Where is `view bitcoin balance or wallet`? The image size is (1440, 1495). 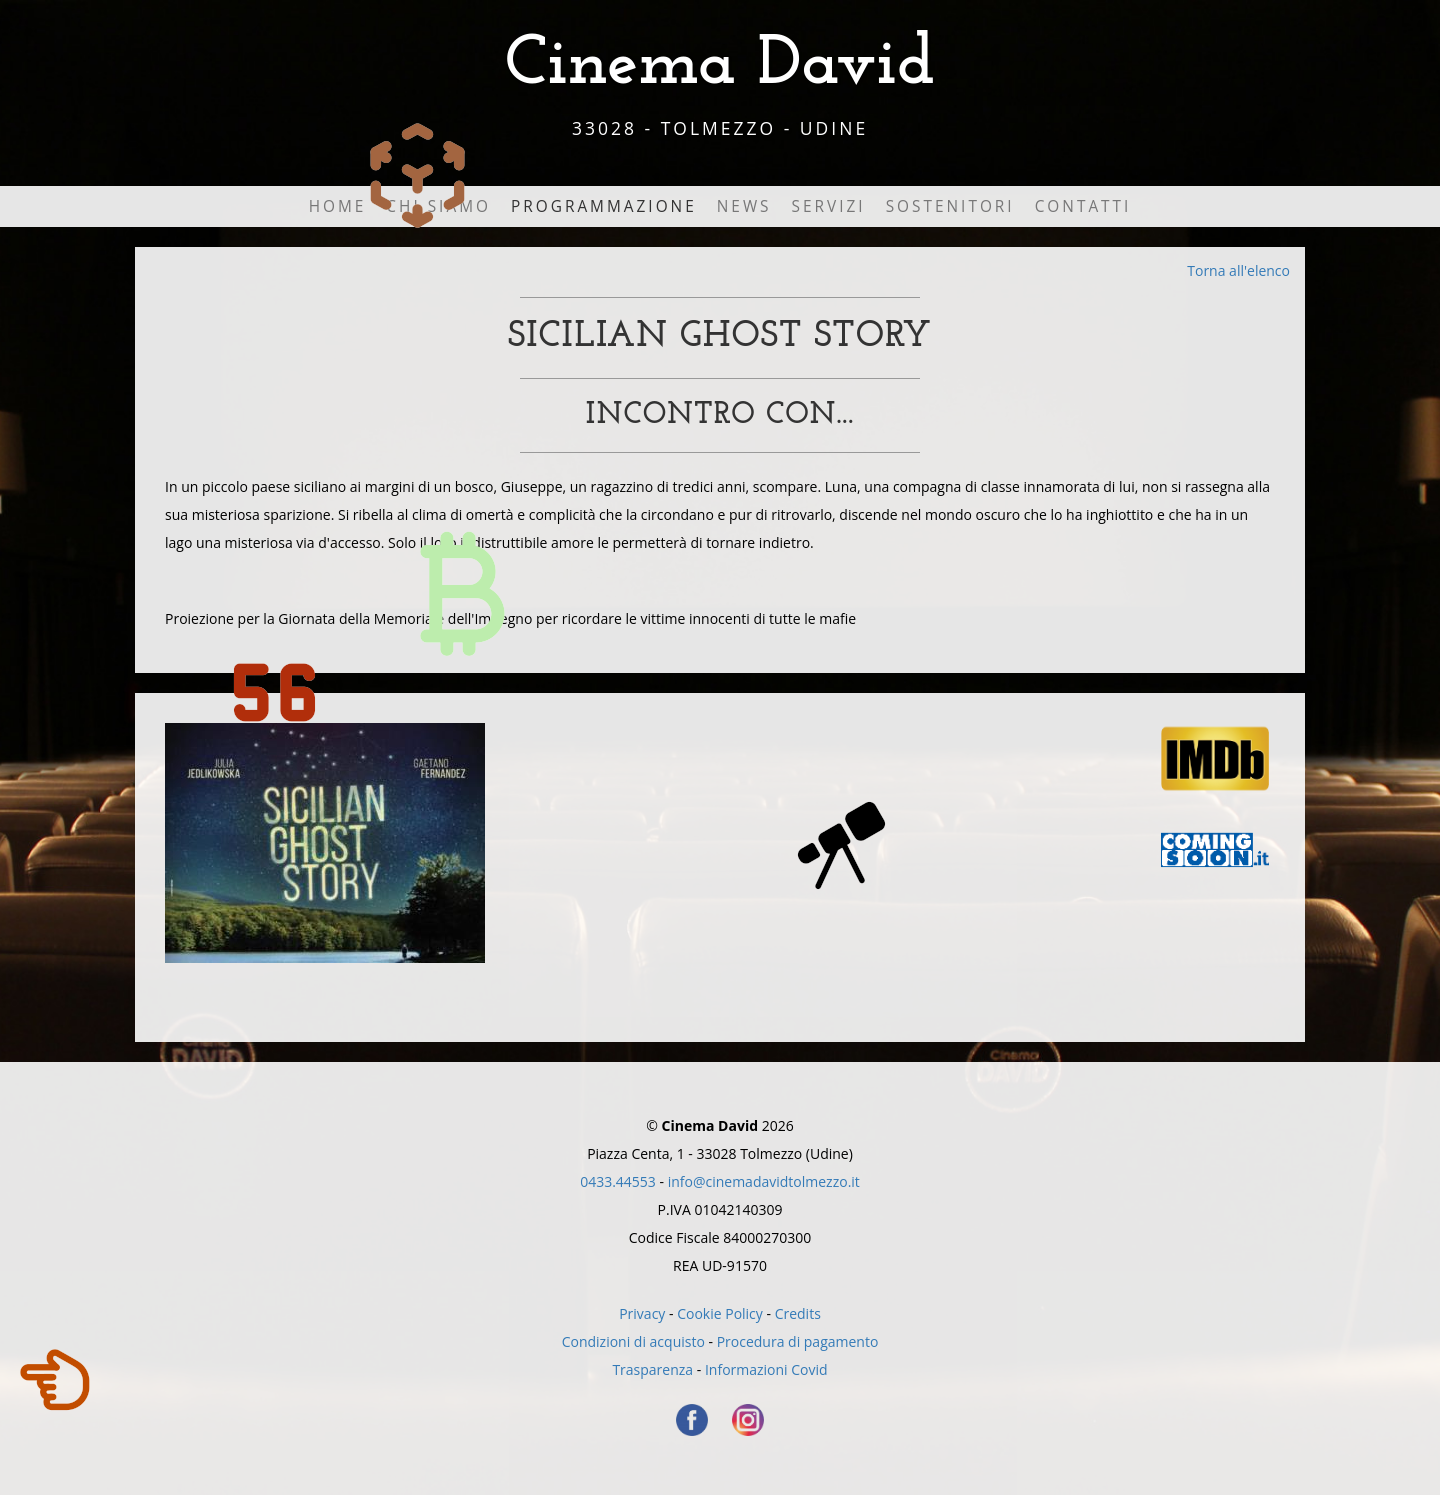 view bitcoin balance or wallet is located at coordinates (458, 596).